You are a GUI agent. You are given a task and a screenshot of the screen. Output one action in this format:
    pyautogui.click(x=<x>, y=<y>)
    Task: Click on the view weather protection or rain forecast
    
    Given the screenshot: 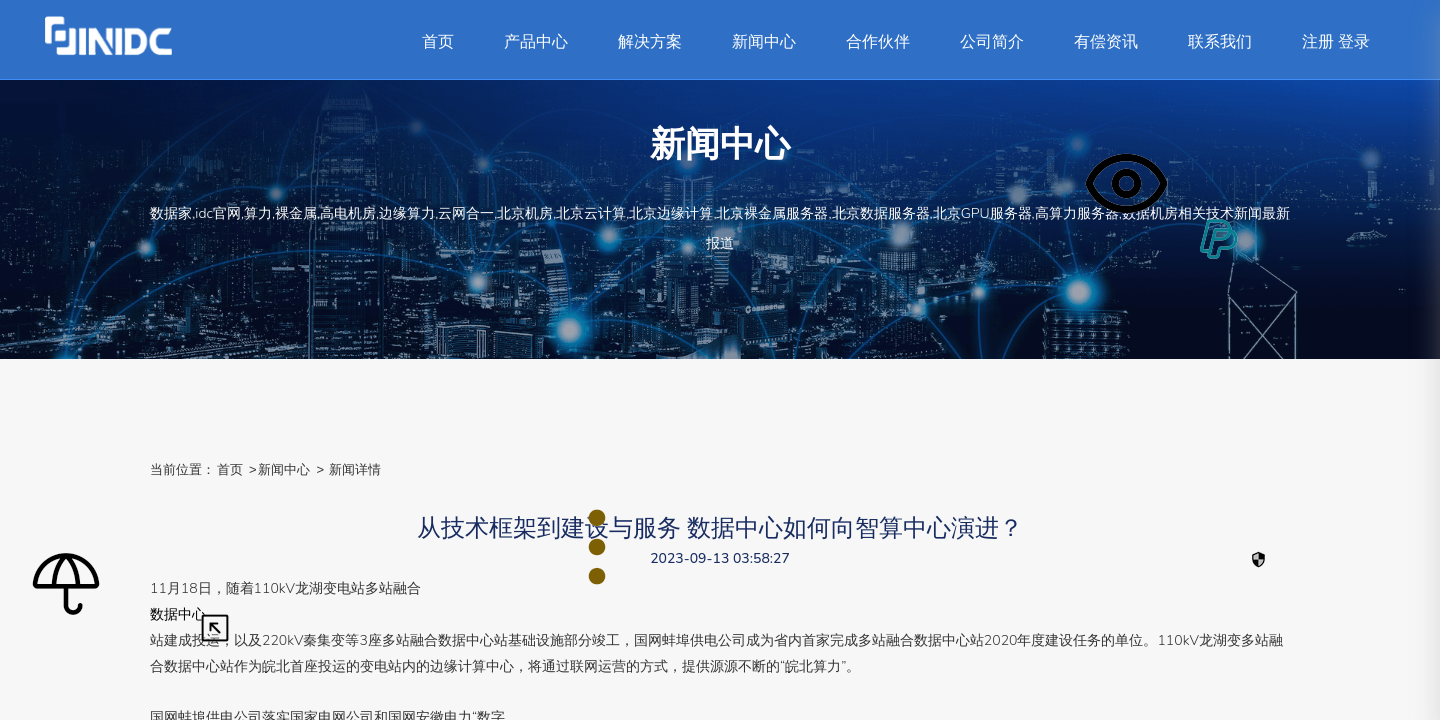 What is the action you would take?
    pyautogui.click(x=66, y=584)
    